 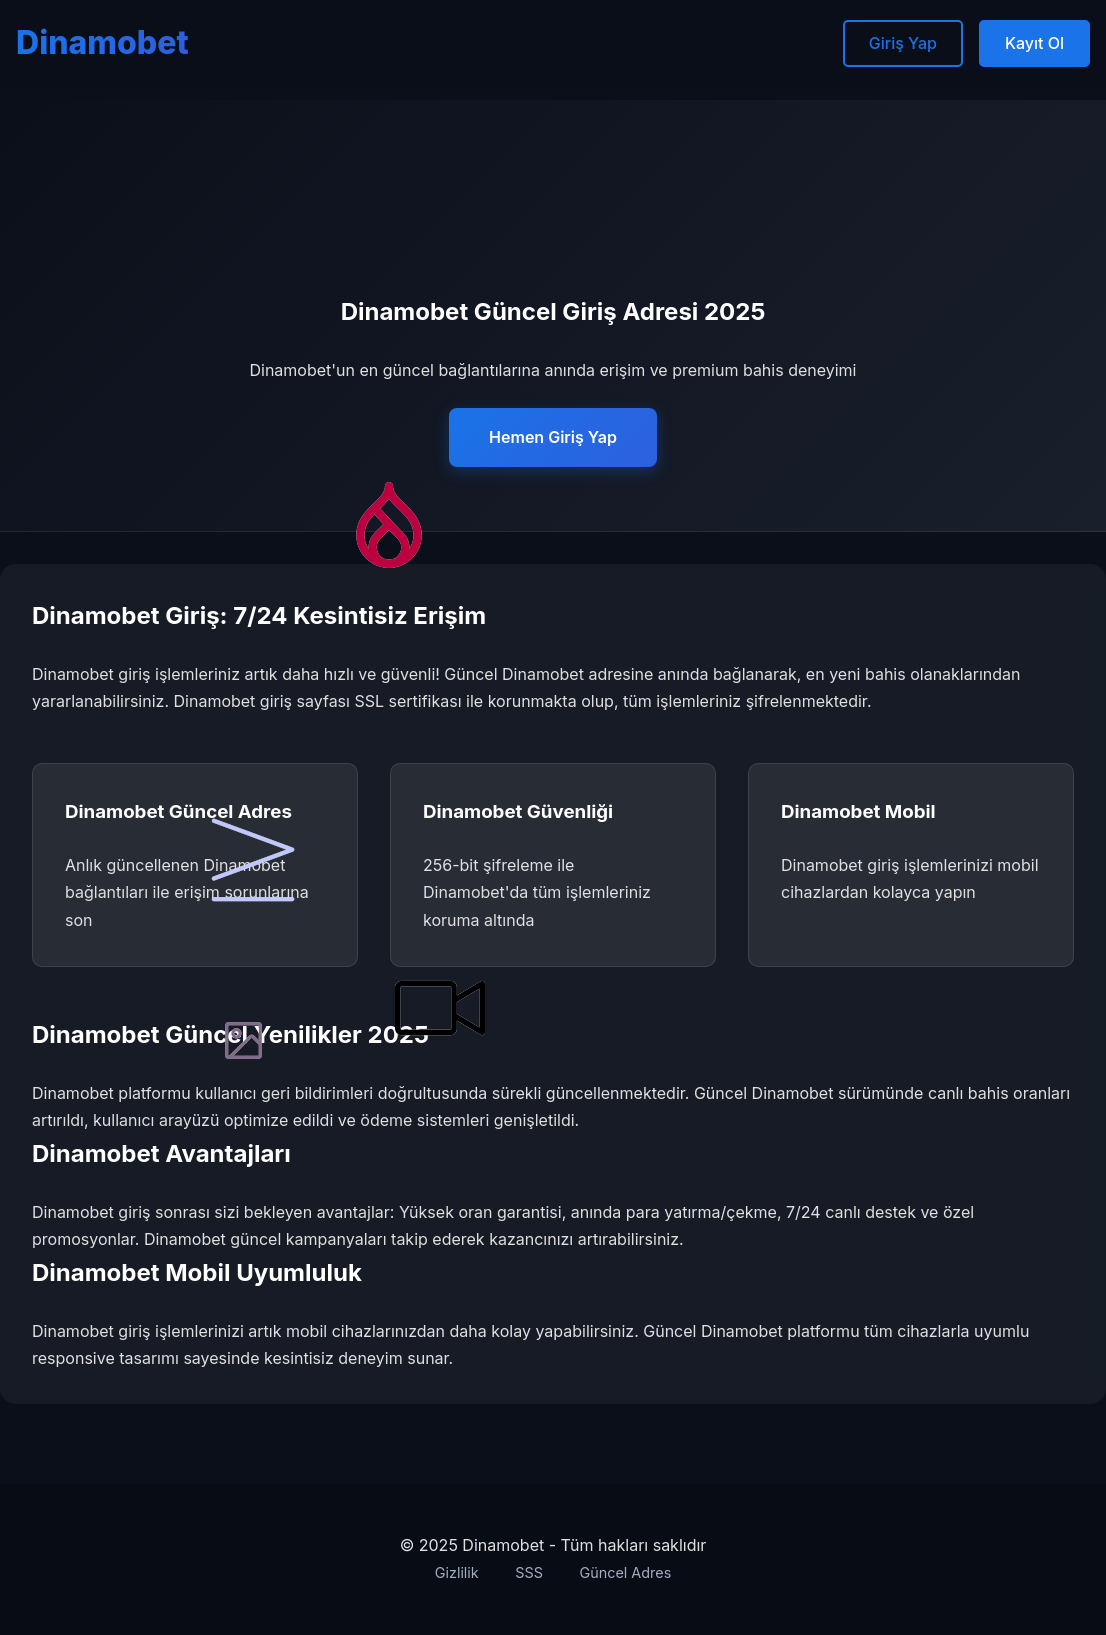 What do you see at coordinates (389, 527) in the screenshot?
I see `drupal content management system logo` at bounding box center [389, 527].